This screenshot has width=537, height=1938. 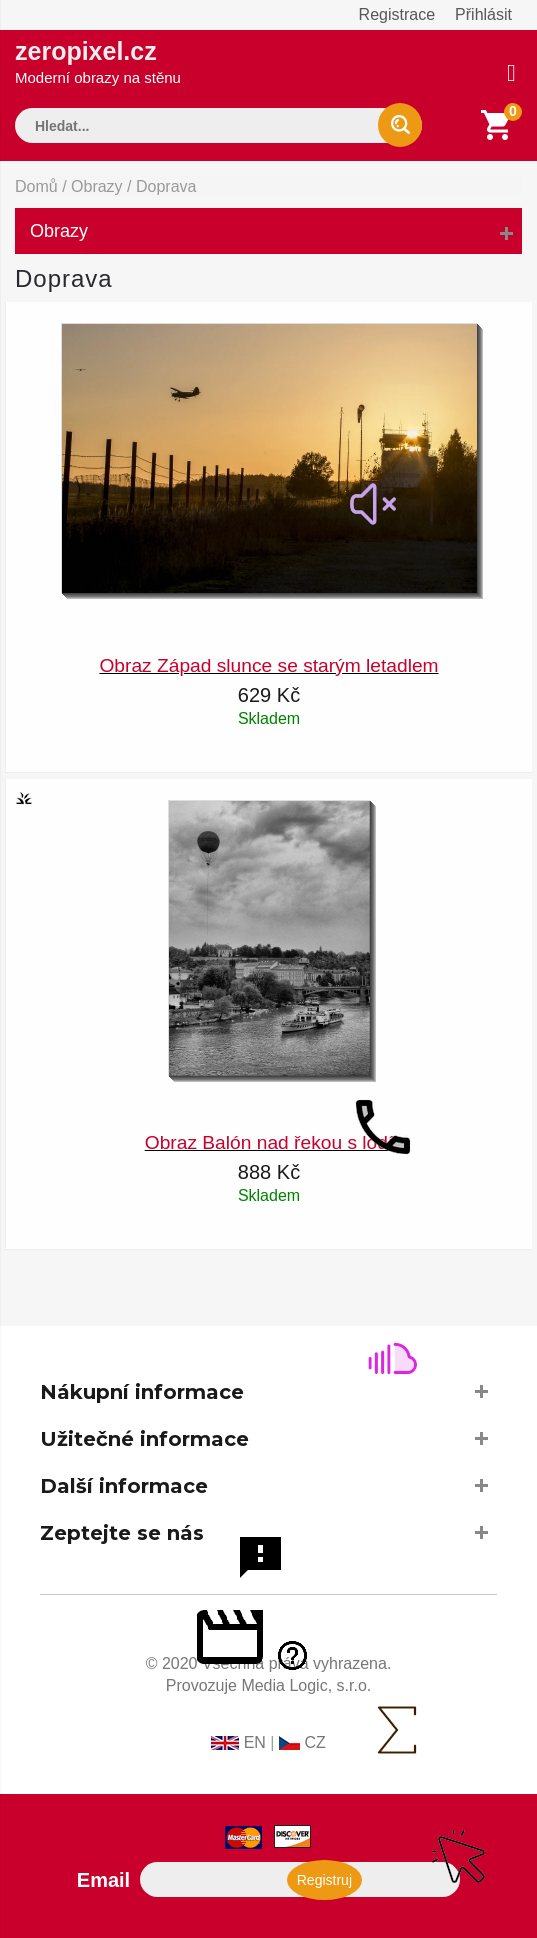 I want to click on access help or support options, so click(x=292, y=1655).